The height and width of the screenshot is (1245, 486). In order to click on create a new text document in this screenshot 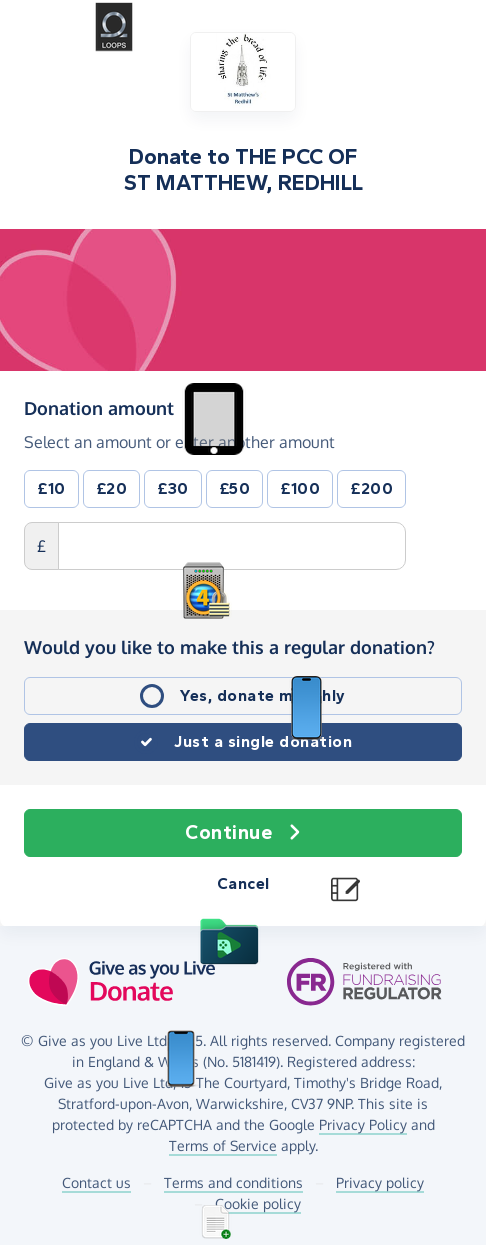, I will do `click(215, 1221)`.